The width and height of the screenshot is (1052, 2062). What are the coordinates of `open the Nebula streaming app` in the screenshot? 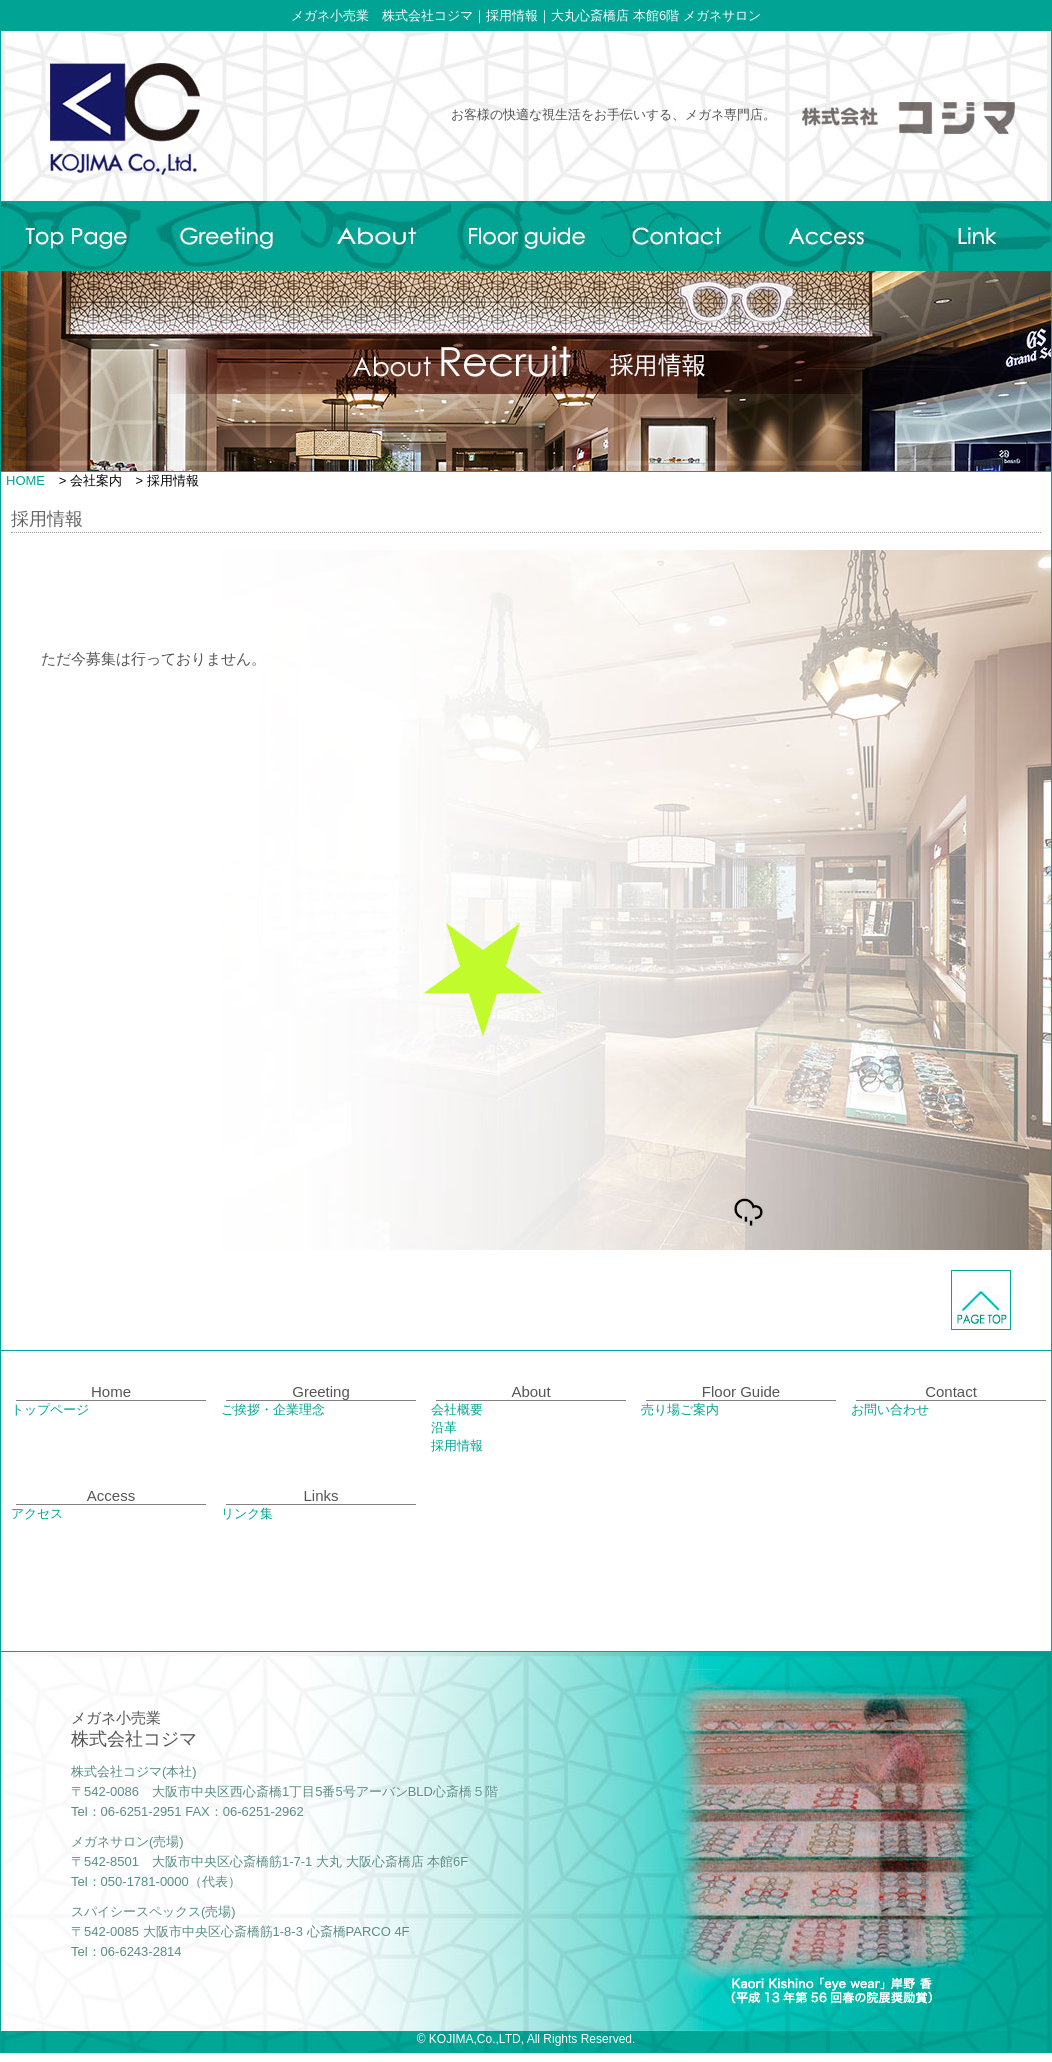 It's located at (483, 980).